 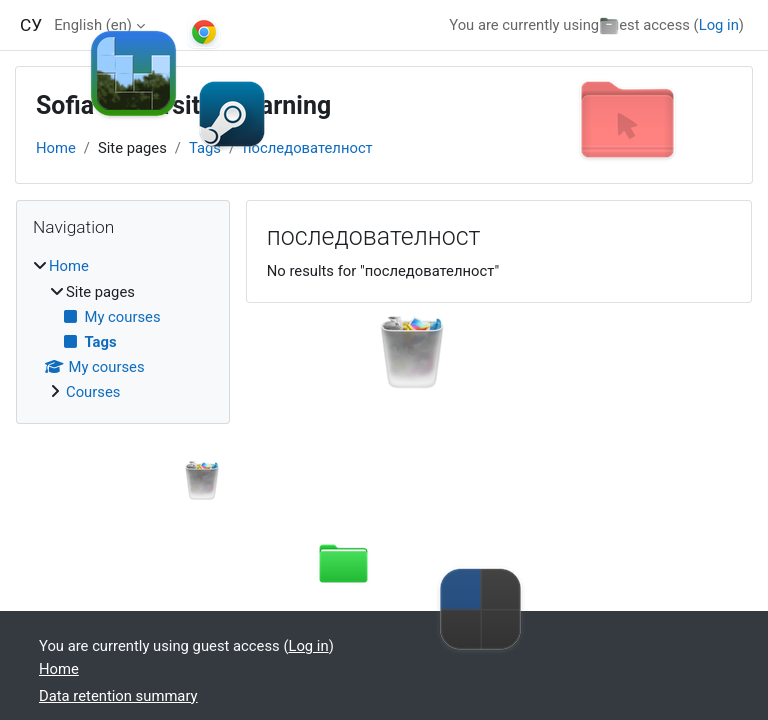 I want to click on open tetzle jigsaw puzzle game, so click(x=133, y=73).